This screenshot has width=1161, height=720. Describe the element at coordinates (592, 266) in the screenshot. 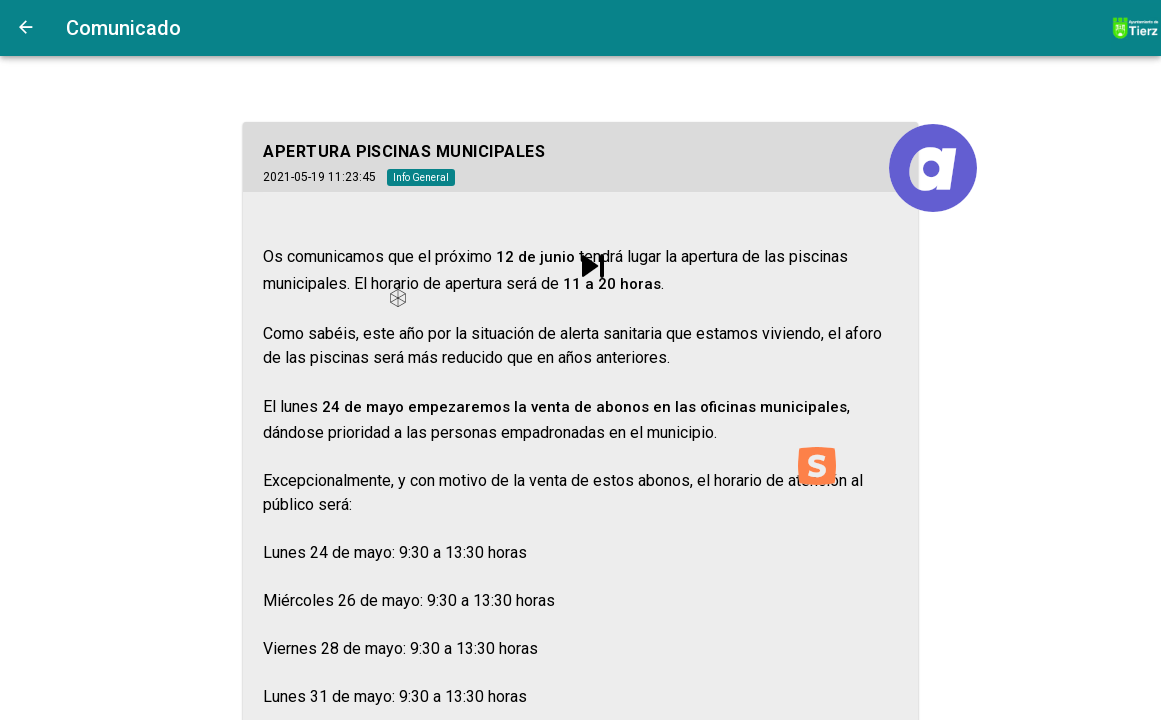

I see `skip to the next track` at that location.